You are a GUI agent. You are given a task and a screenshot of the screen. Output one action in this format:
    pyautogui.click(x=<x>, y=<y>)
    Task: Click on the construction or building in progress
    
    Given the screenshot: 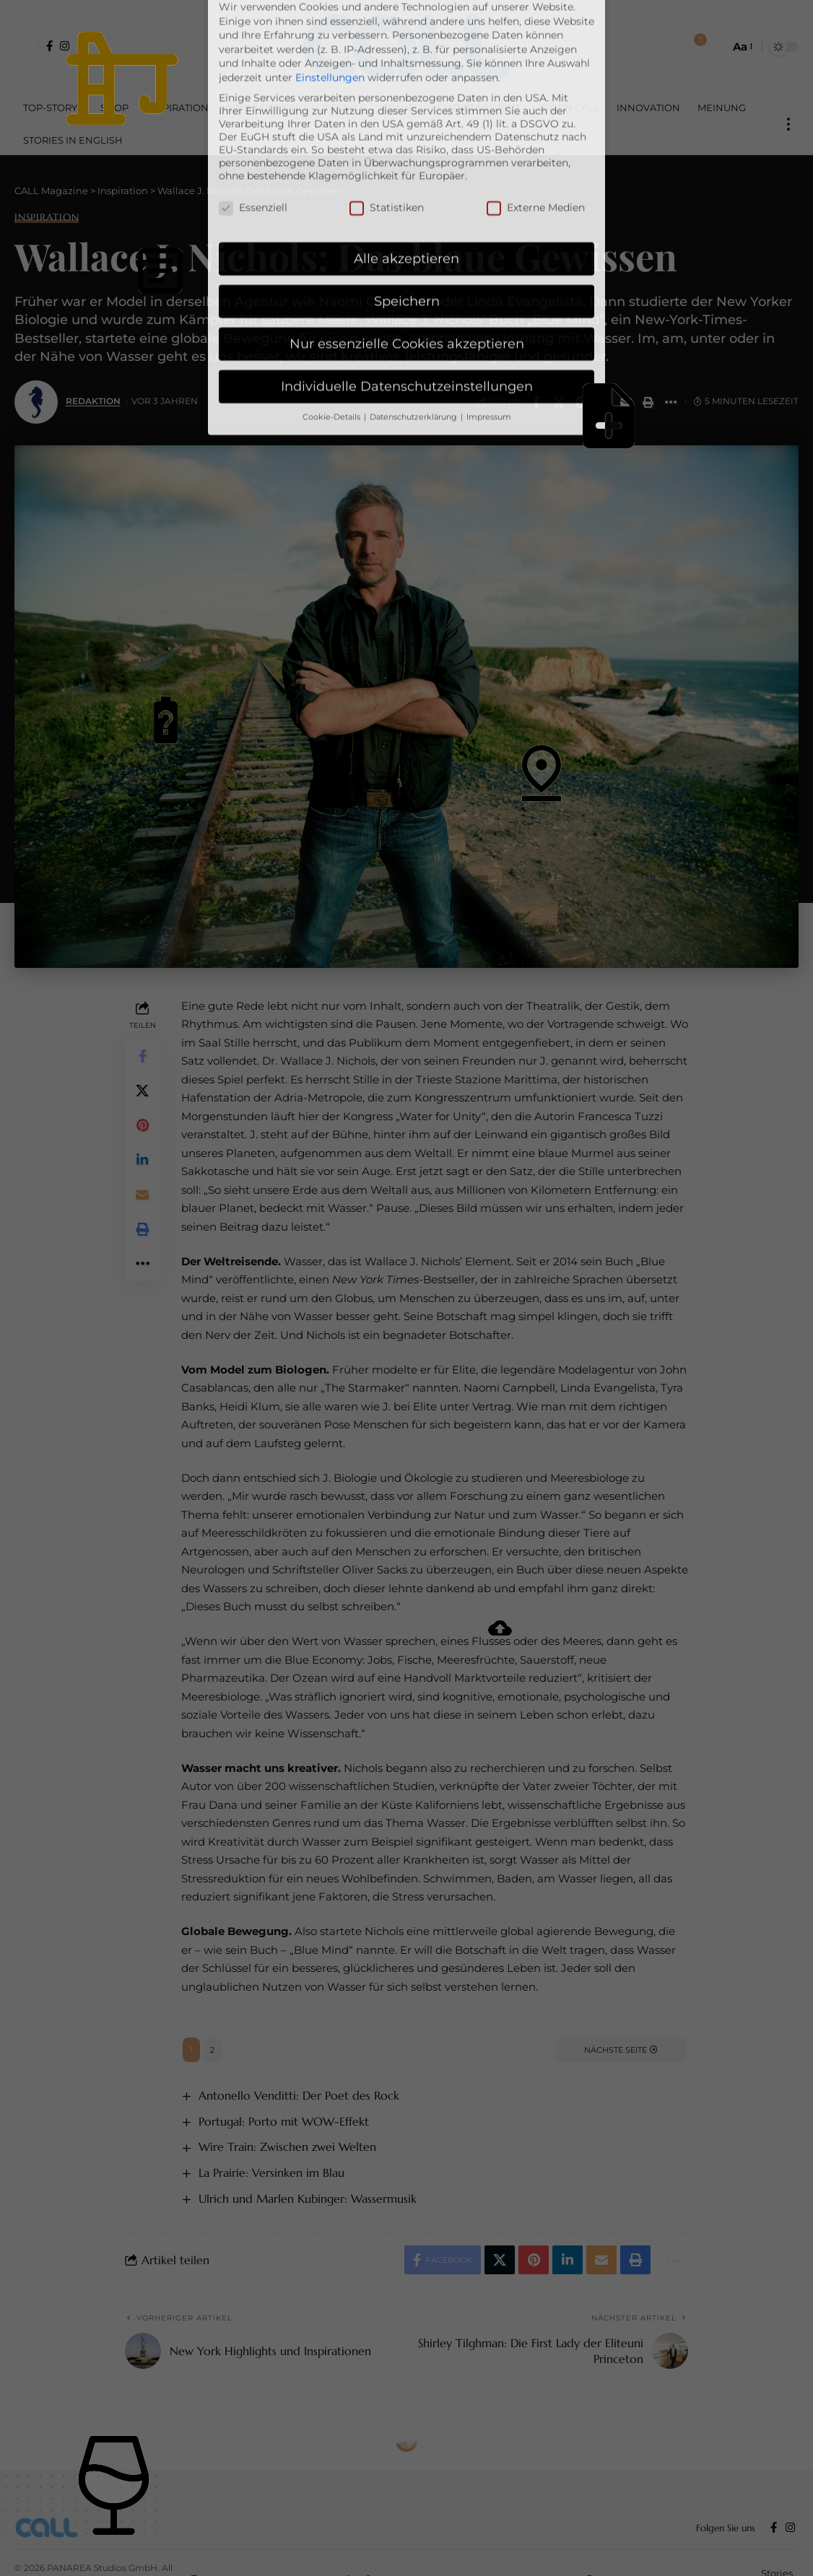 What is the action you would take?
    pyautogui.click(x=120, y=78)
    